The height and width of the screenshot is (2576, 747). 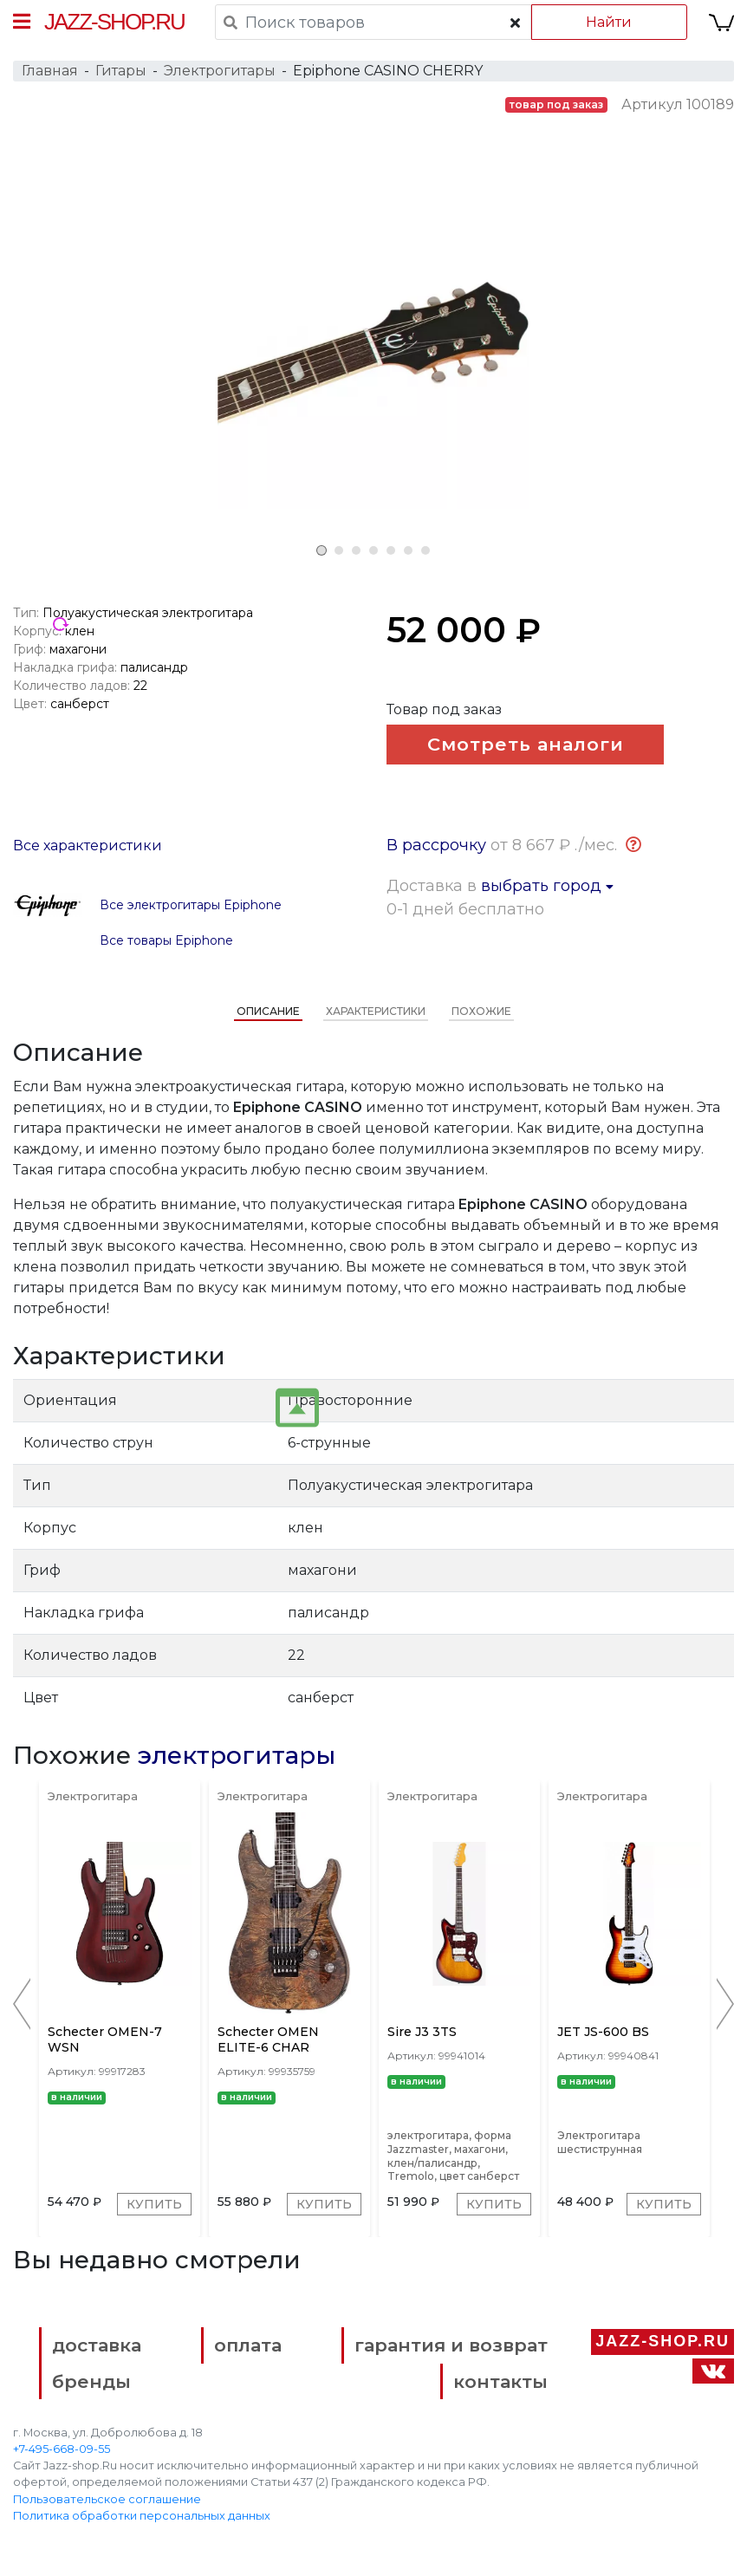 I want to click on maximize or expand the current window, so click(x=297, y=1408).